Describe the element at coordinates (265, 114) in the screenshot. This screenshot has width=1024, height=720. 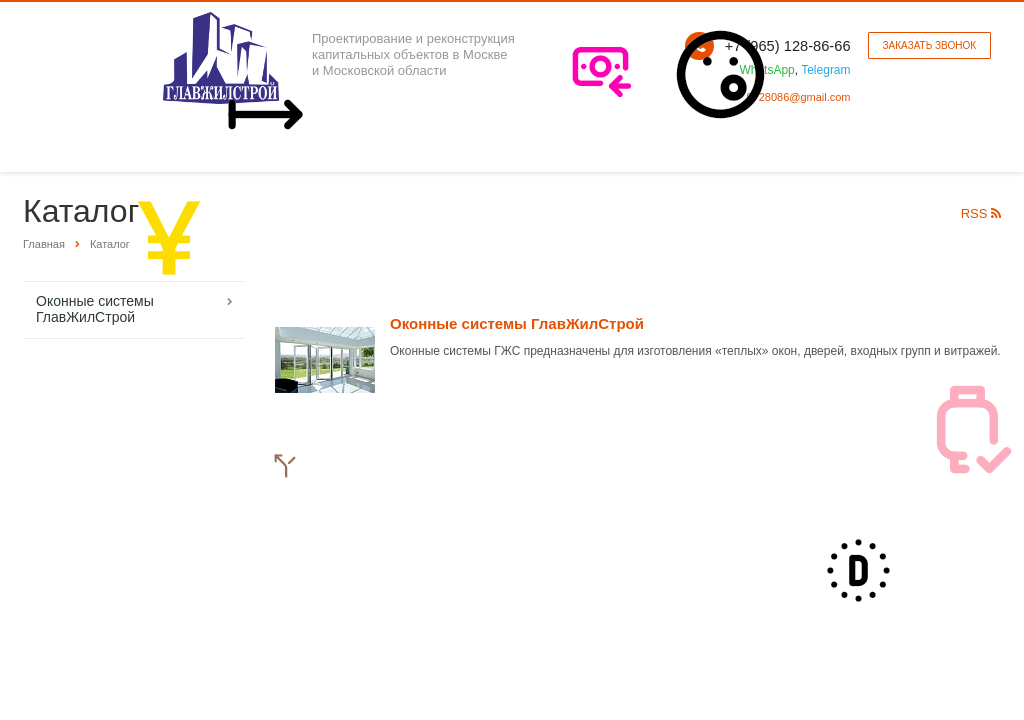
I see `move item to the end of a list` at that location.